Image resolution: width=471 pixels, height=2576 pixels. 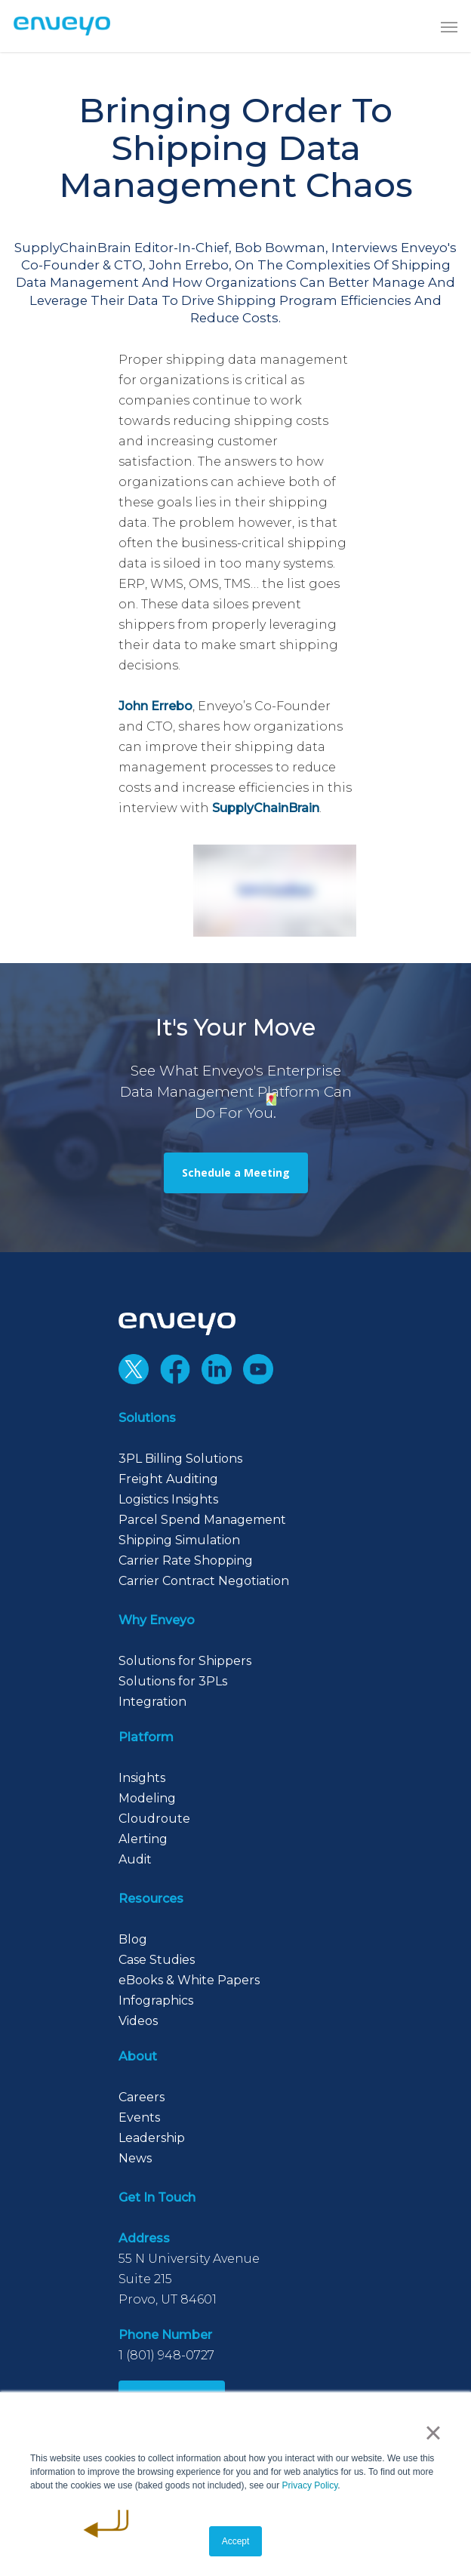 What do you see at coordinates (105, 2523) in the screenshot?
I see `reply to all recipients of an email` at bounding box center [105, 2523].